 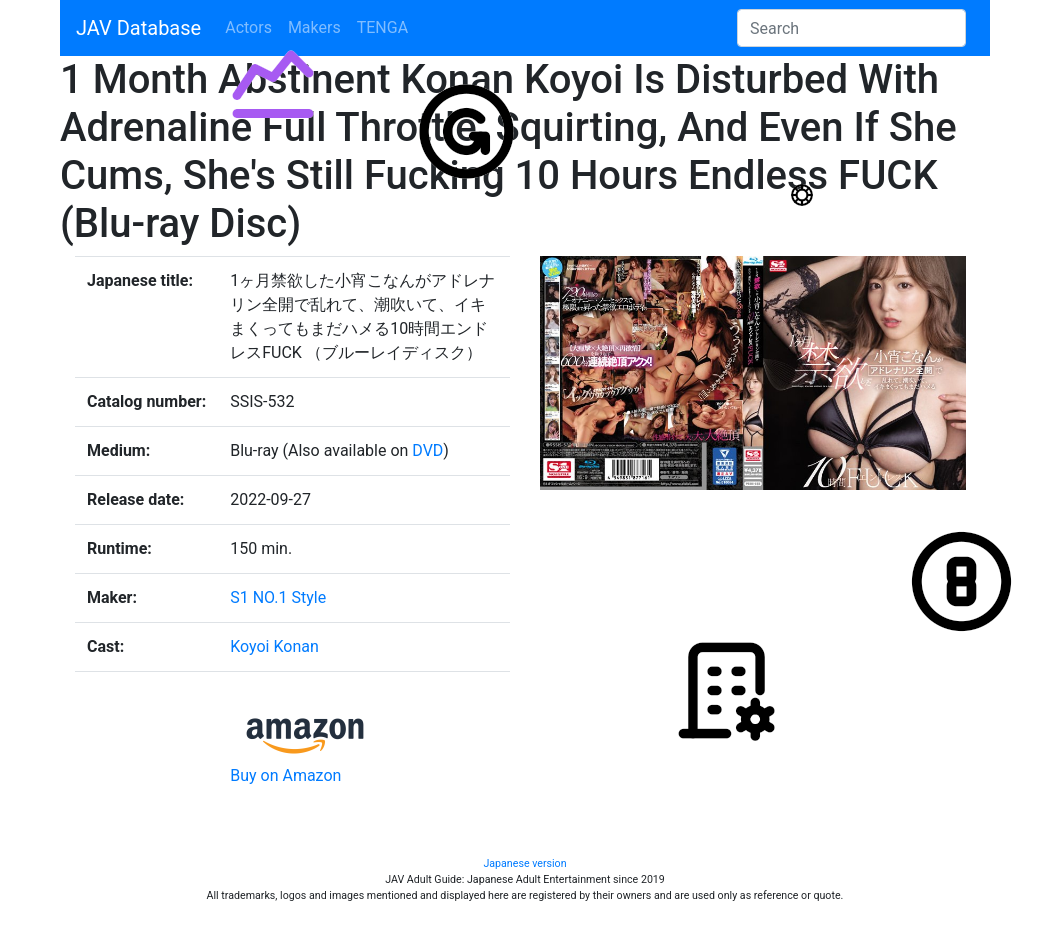 I want to click on view analytics or performance trends, so click(x=273, y=82).